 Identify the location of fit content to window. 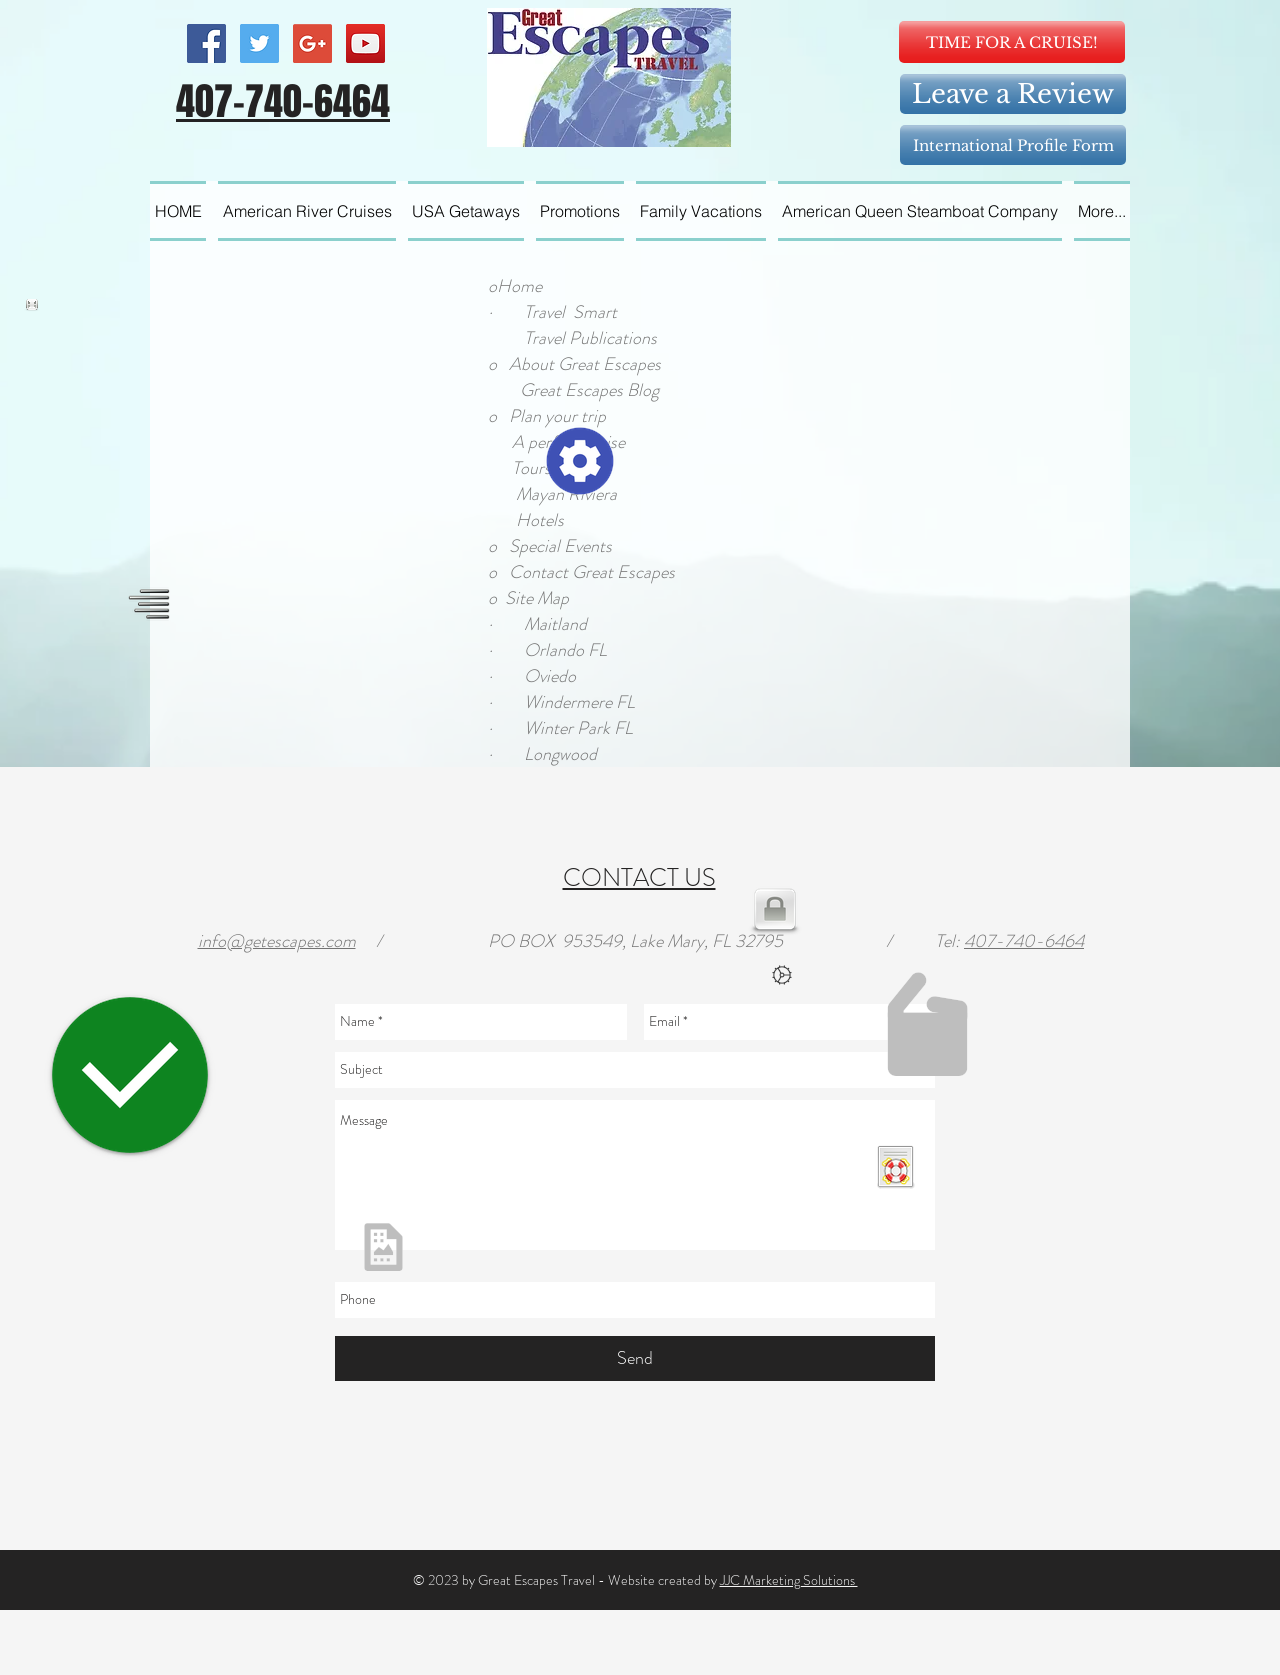
(32, 304).